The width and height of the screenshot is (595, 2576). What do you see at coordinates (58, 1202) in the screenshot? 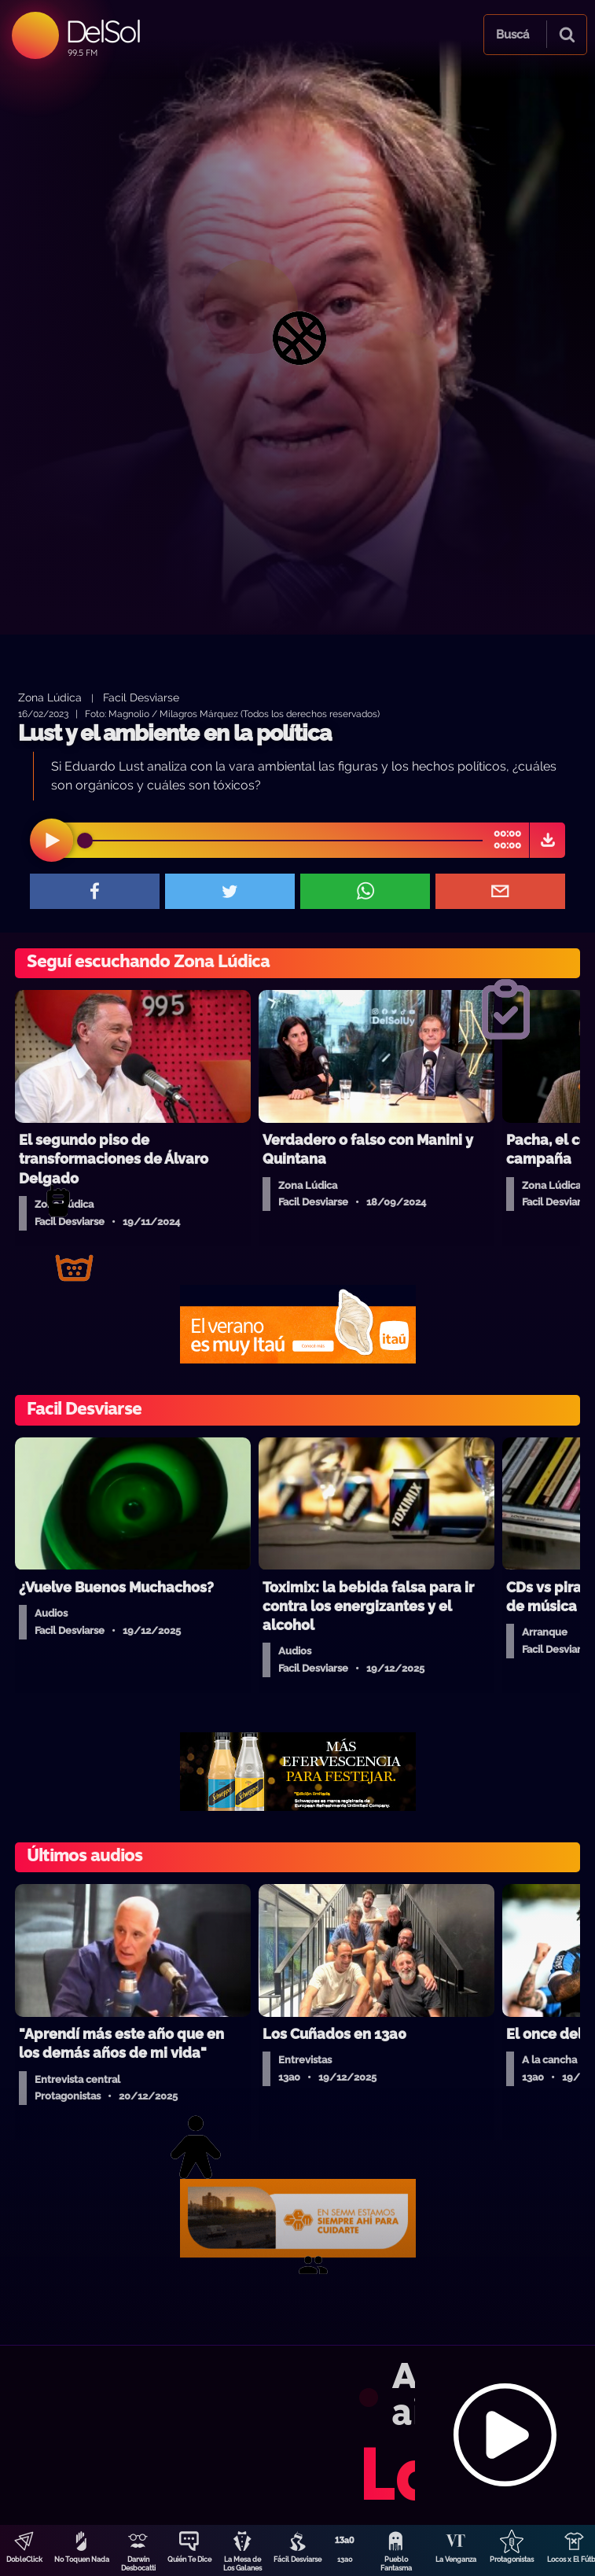
I see `access push-to-talk communication` at bounding box center [58, 1202].